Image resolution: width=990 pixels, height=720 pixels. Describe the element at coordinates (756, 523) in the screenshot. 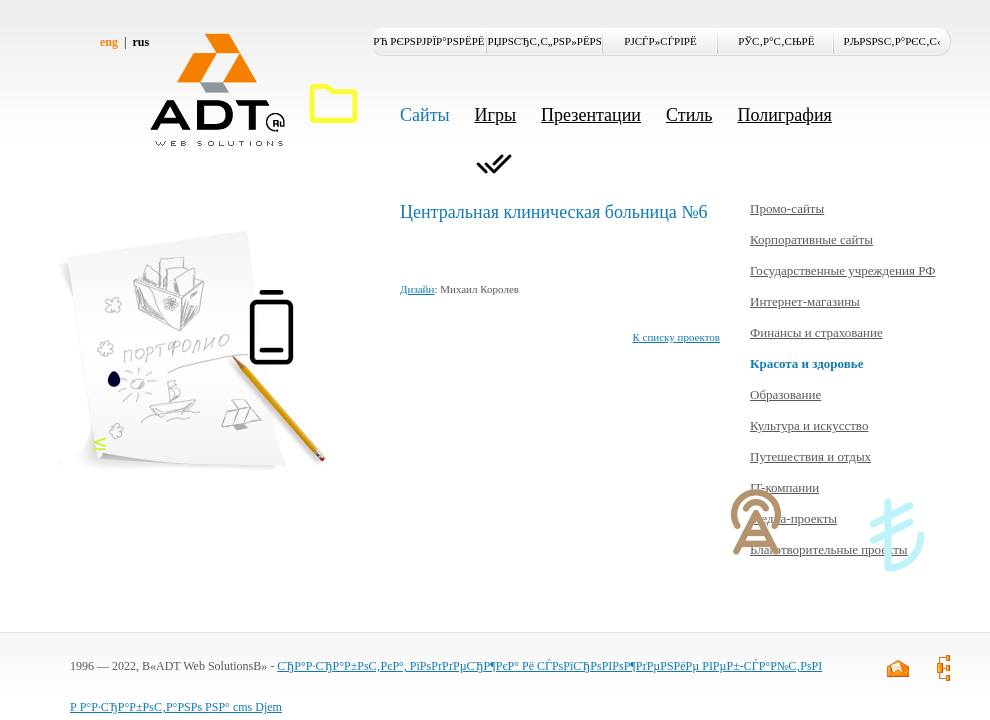

I see `indicates cellular network signal or coverage` at that location.